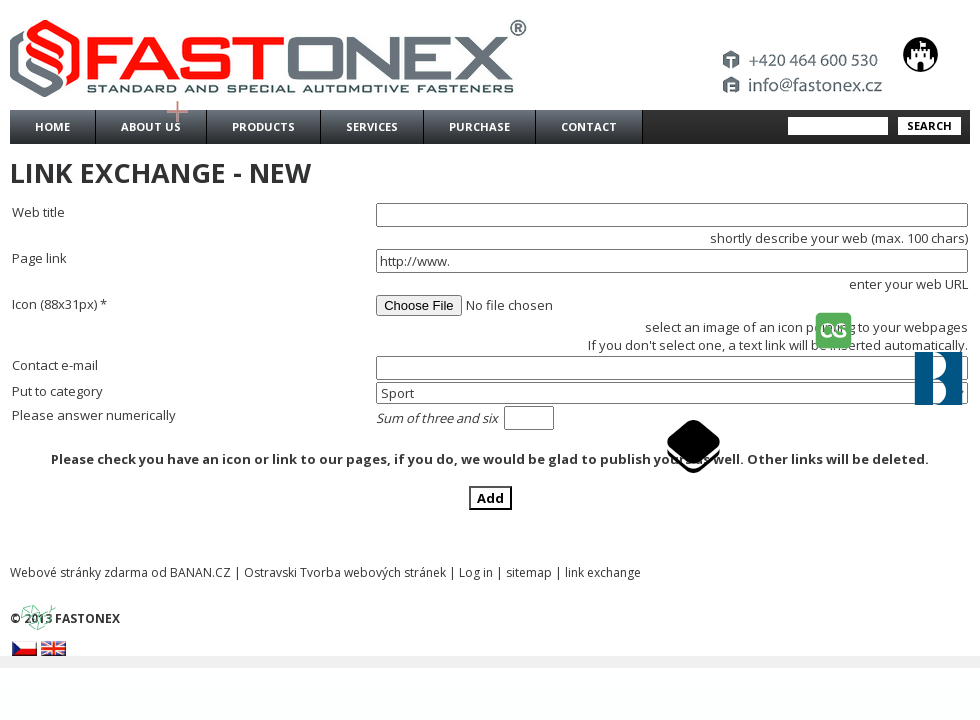 The image size is (980, 720). What do you see at coordinates (693, 446) in the screenshot?
I see `openlayers mapping library logo` at bounding box center [693, 446].